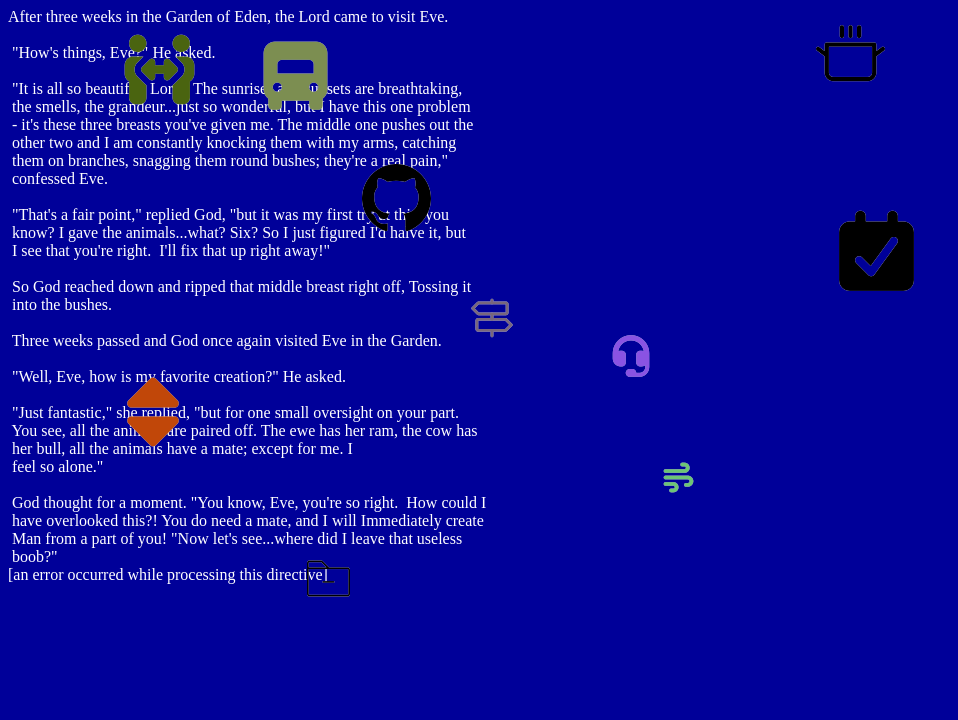 The width and height of the screenshot is (958, 720). What do you see at coordinates (876, 253) in the screenshot?
I see `confirm or schedule an appointment` at bounding box center [876, 253].